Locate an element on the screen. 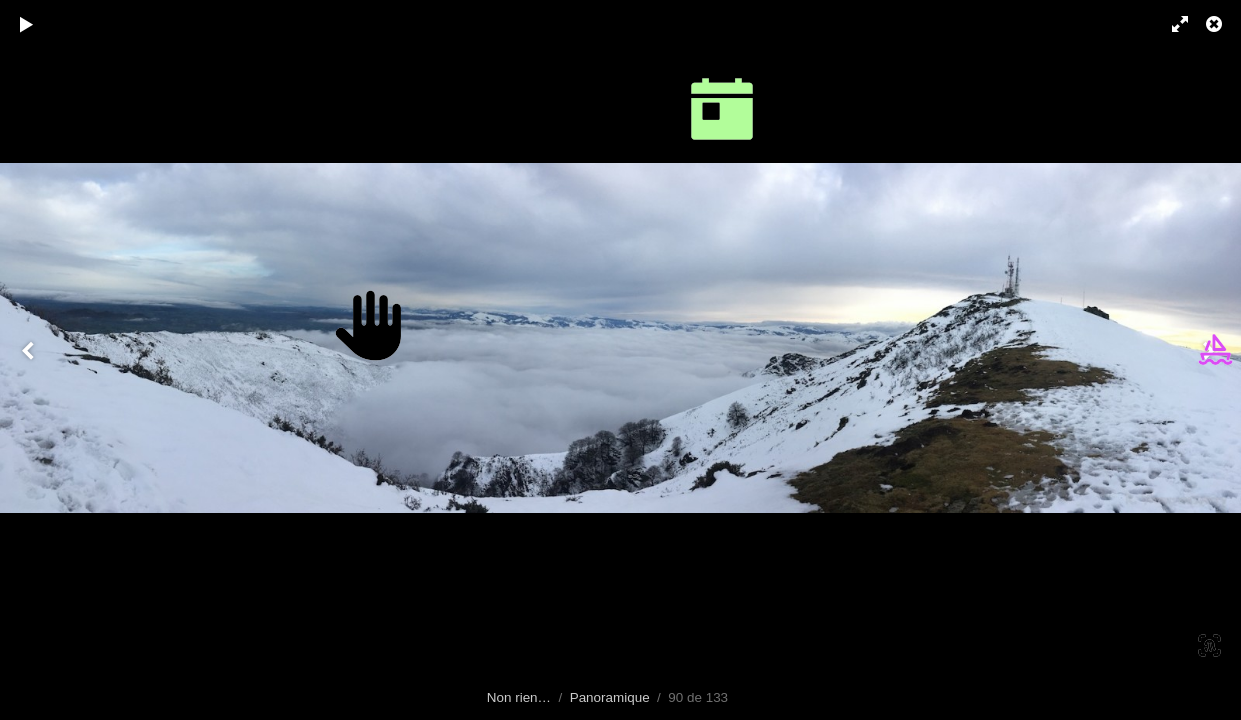  access sailing or boating features is located at coordinates (1215, 349).